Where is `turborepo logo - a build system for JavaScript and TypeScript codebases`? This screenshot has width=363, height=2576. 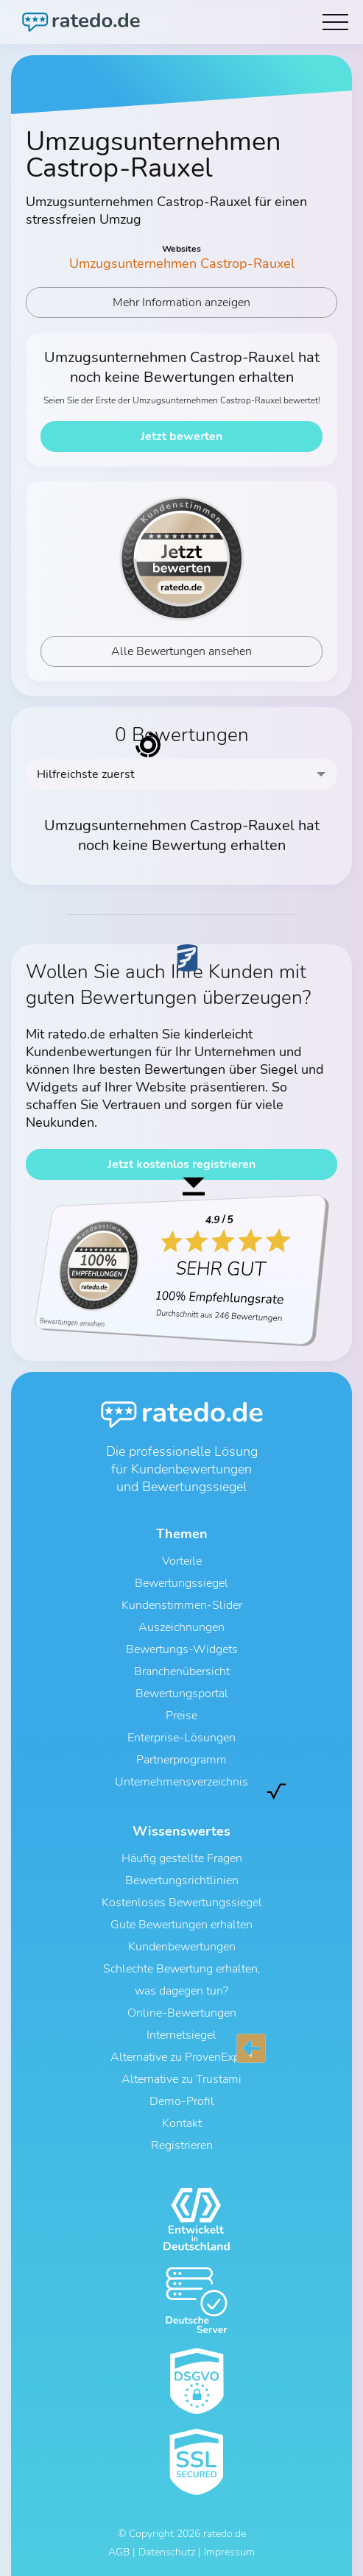
turborepo logo - a build system for JavaScript and TypeScript codebases is located at coordinates (148, 745).